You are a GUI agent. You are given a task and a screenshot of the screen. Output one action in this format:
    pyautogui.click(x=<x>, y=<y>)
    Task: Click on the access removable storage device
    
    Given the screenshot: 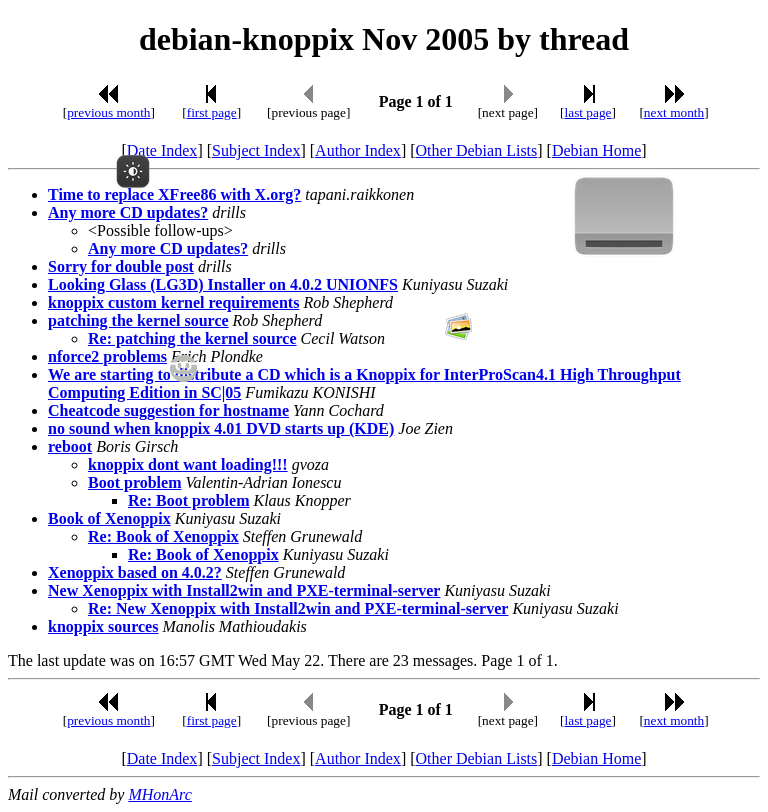 What is the action you would take?
    pyautogui.click(x=624, y=216)
    